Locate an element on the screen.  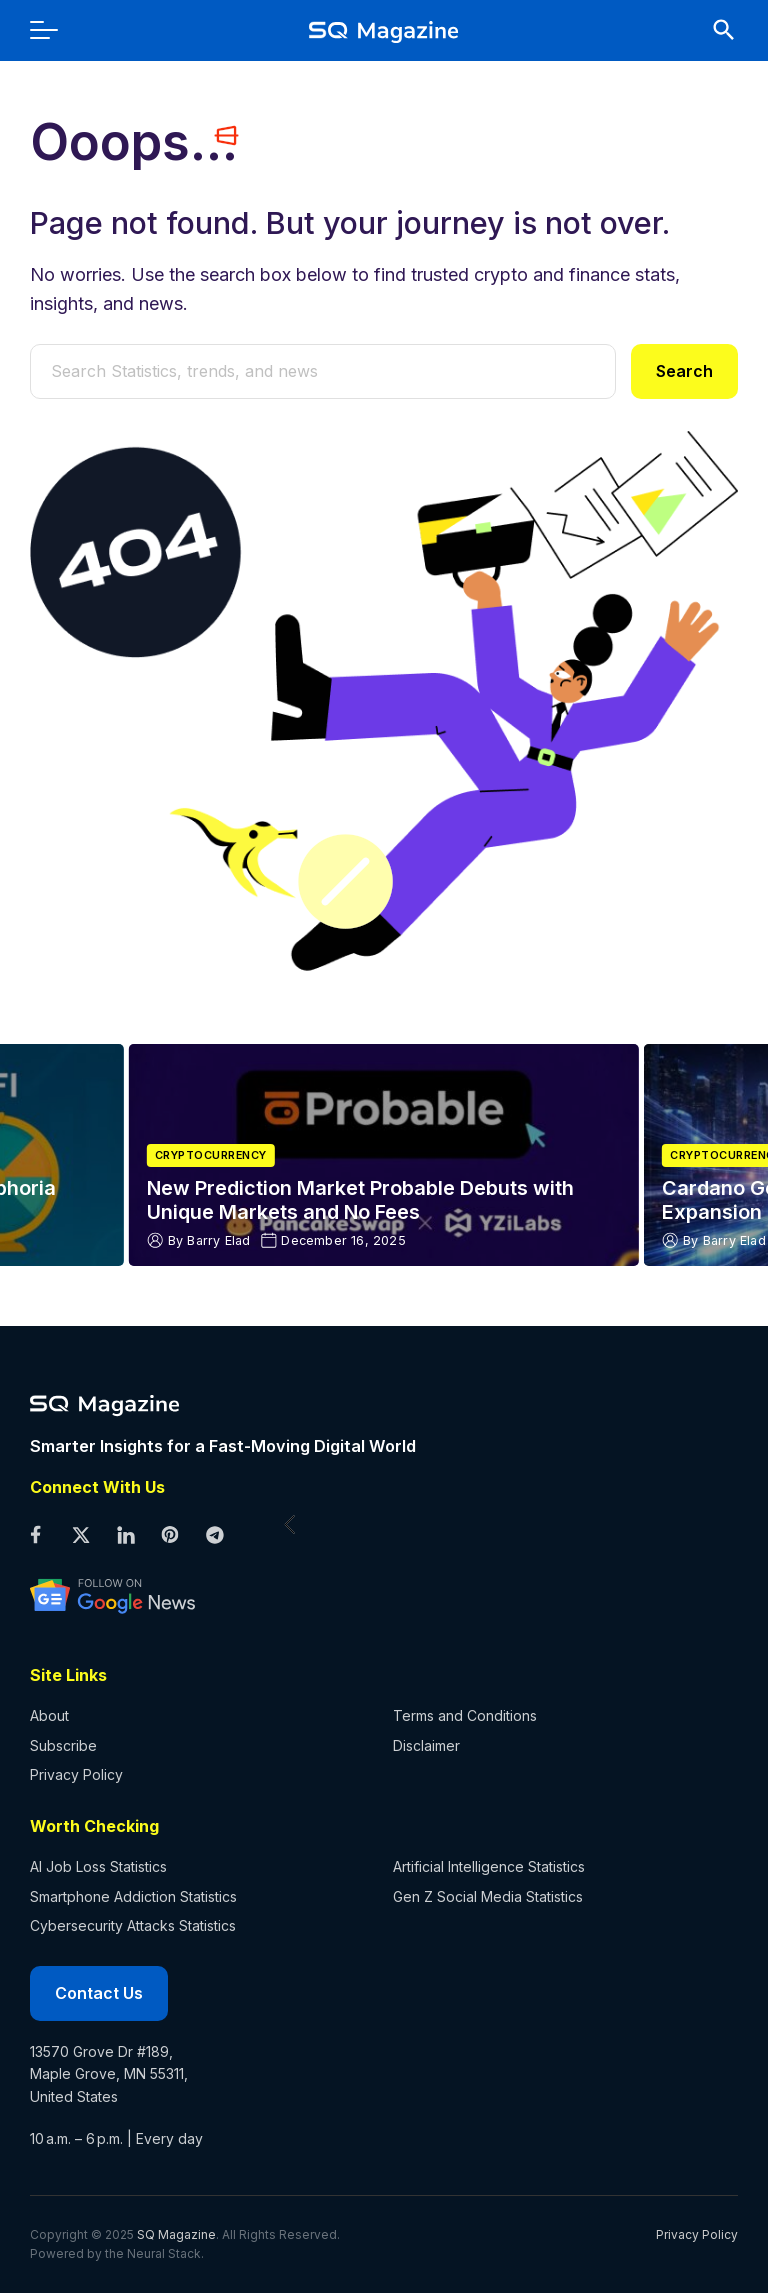
adjust perspective or viewing angle is located at coordinates (226, 135).